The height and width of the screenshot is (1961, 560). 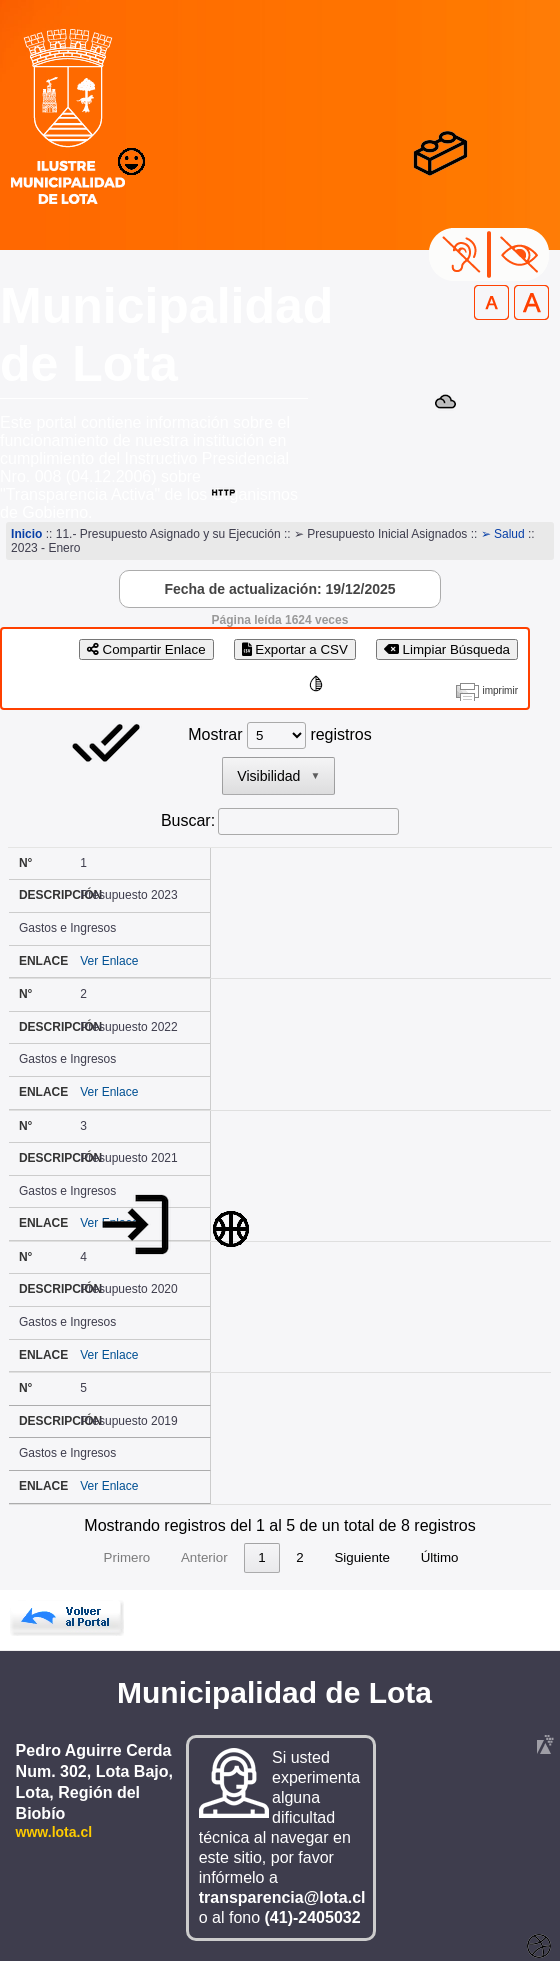 I want to click on view dribbble profile or portfolio, so click(x=539, y=1946).